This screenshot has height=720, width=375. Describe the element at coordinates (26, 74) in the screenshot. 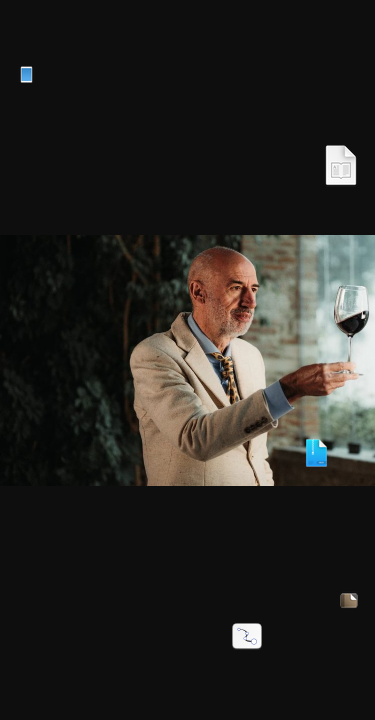

I see `manage connected iPad device` at that location.